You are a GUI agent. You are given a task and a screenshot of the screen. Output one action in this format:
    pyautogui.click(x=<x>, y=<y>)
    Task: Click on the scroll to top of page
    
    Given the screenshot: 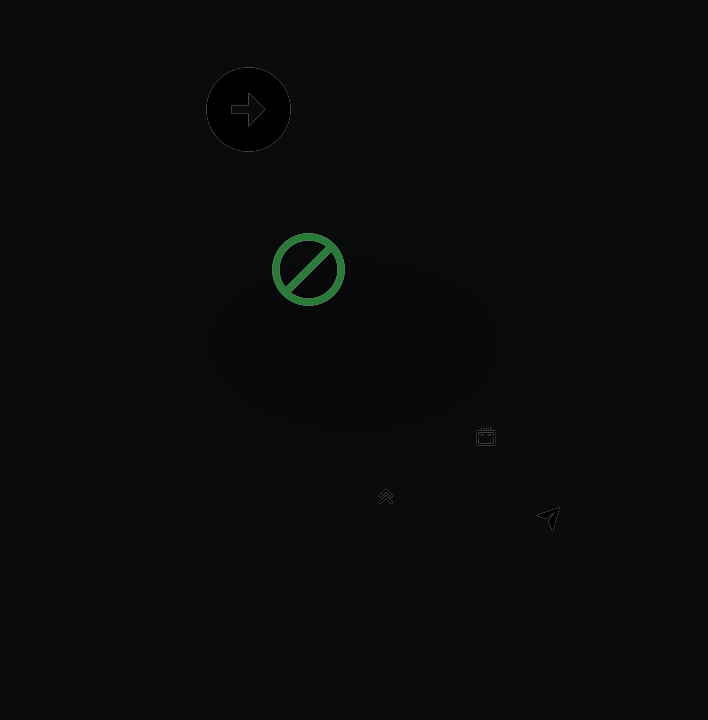 What is the action you would take?
    pyautogui.click(x=386, y=497)
    